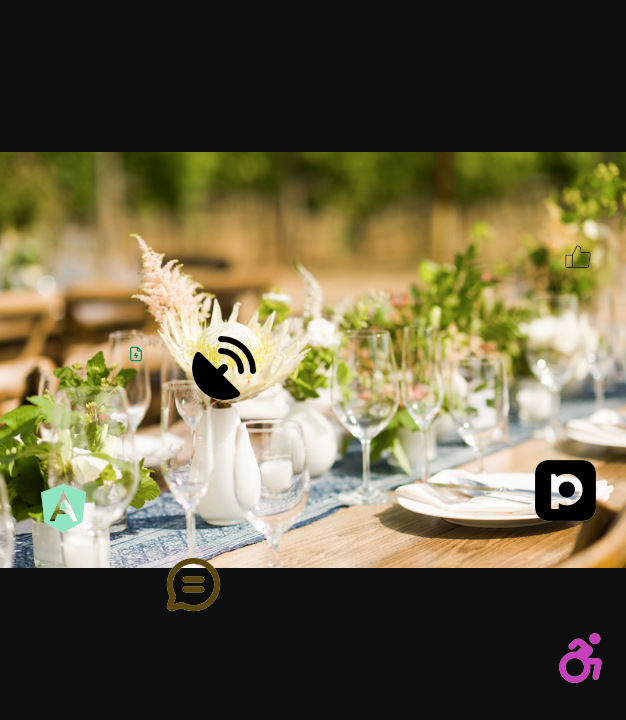 Image resolution: width=626 pixels, height=720 pixels. Describe the element at coordinates (136, 354) in the screenshot. I see `access power or energy-related document` at that location.